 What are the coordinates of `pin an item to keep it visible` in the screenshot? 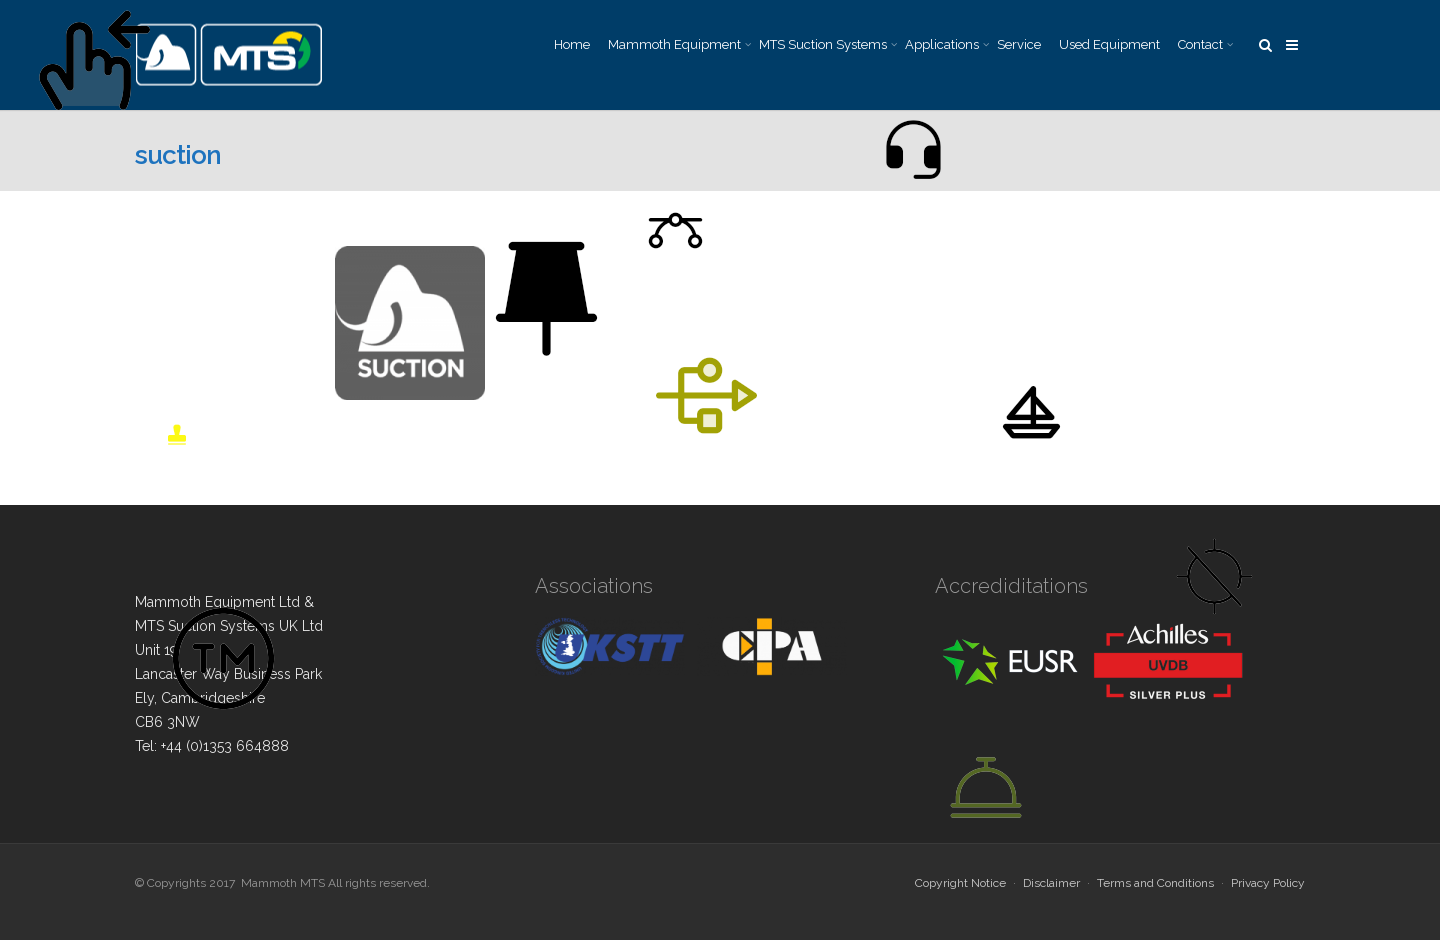 It's located at (546, 292).